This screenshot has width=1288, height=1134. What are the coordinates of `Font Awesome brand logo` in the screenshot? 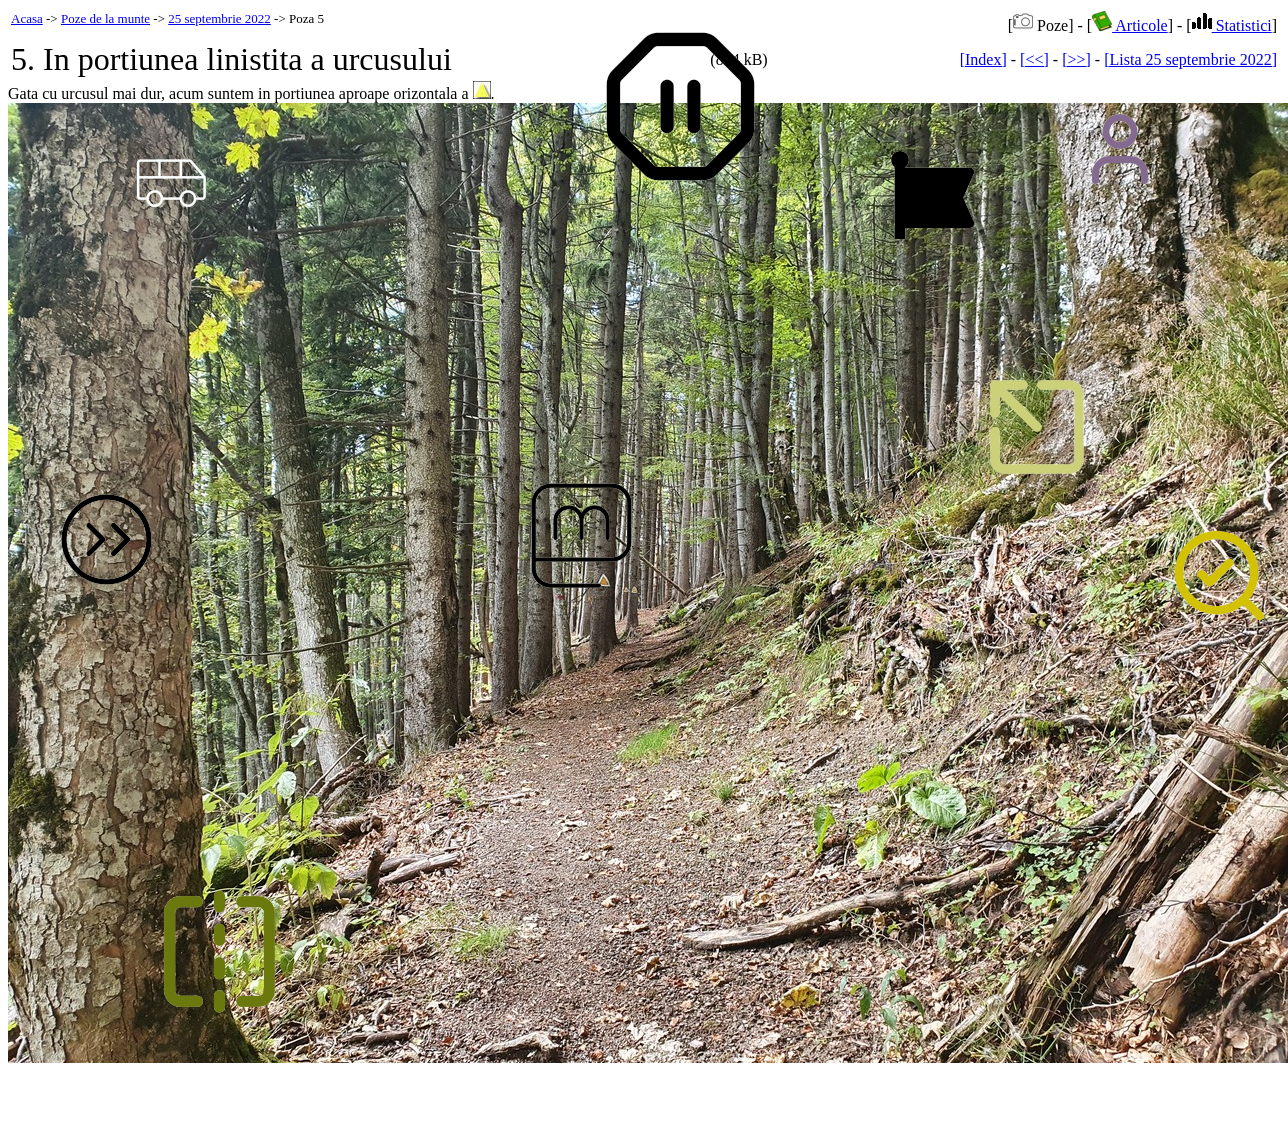 It's located at (933, 195).